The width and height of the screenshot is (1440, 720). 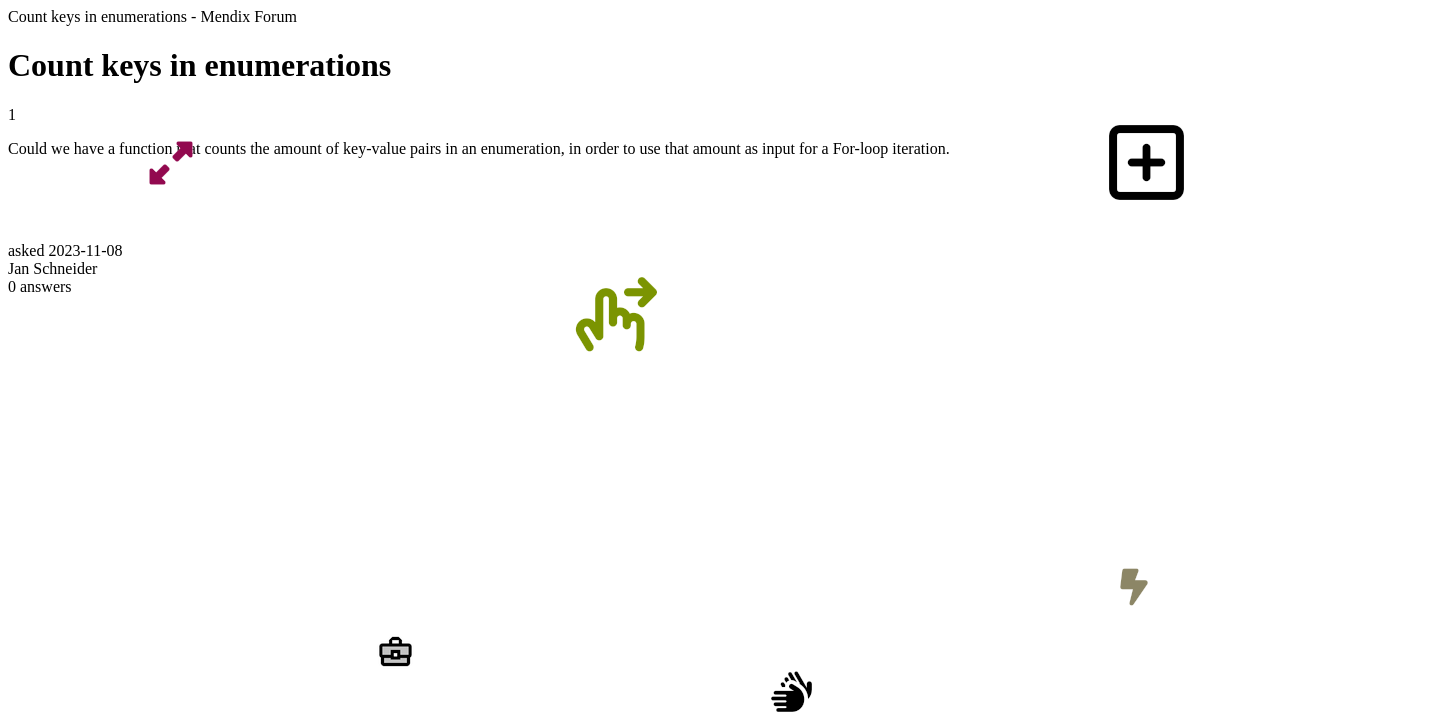 I want to click on expand to fullscreen mode, so click(x=171, y=163).